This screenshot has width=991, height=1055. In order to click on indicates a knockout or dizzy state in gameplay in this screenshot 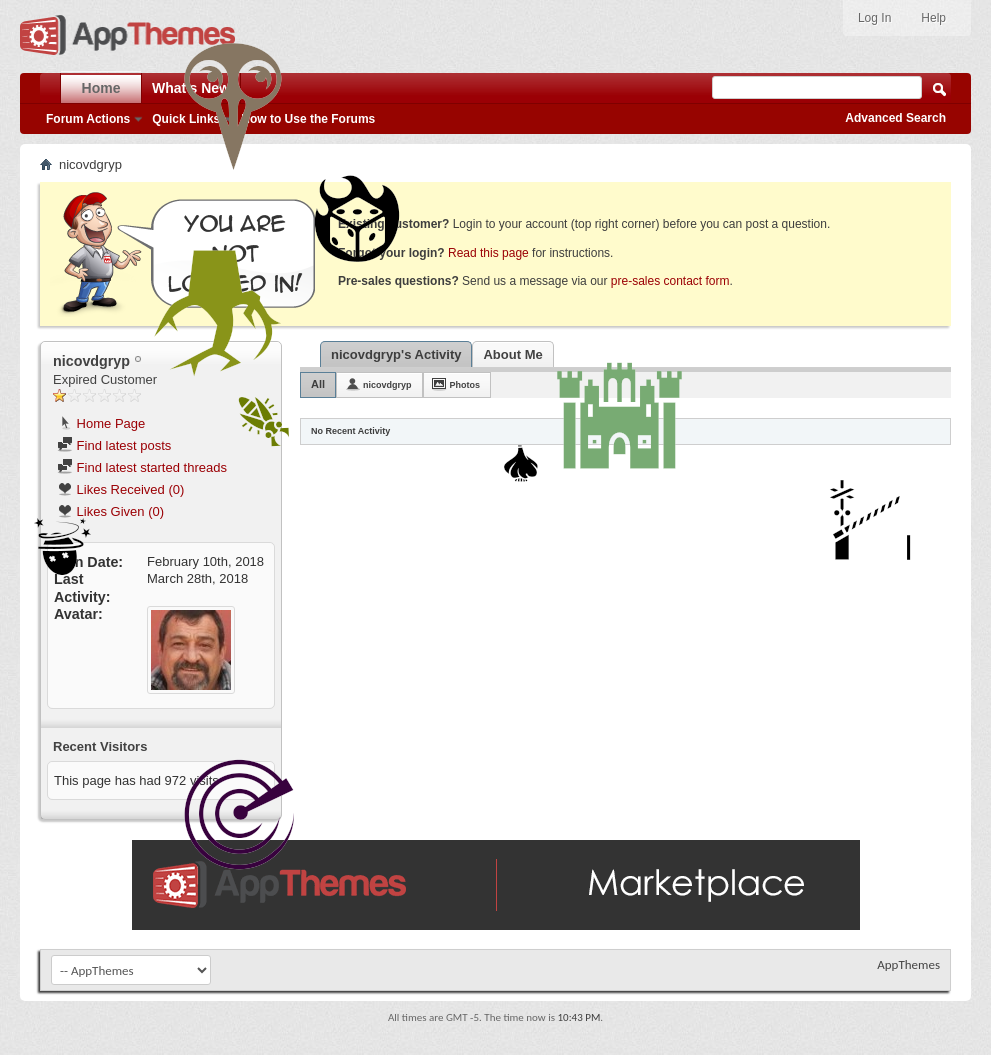, I will do `click(62, 546)`.